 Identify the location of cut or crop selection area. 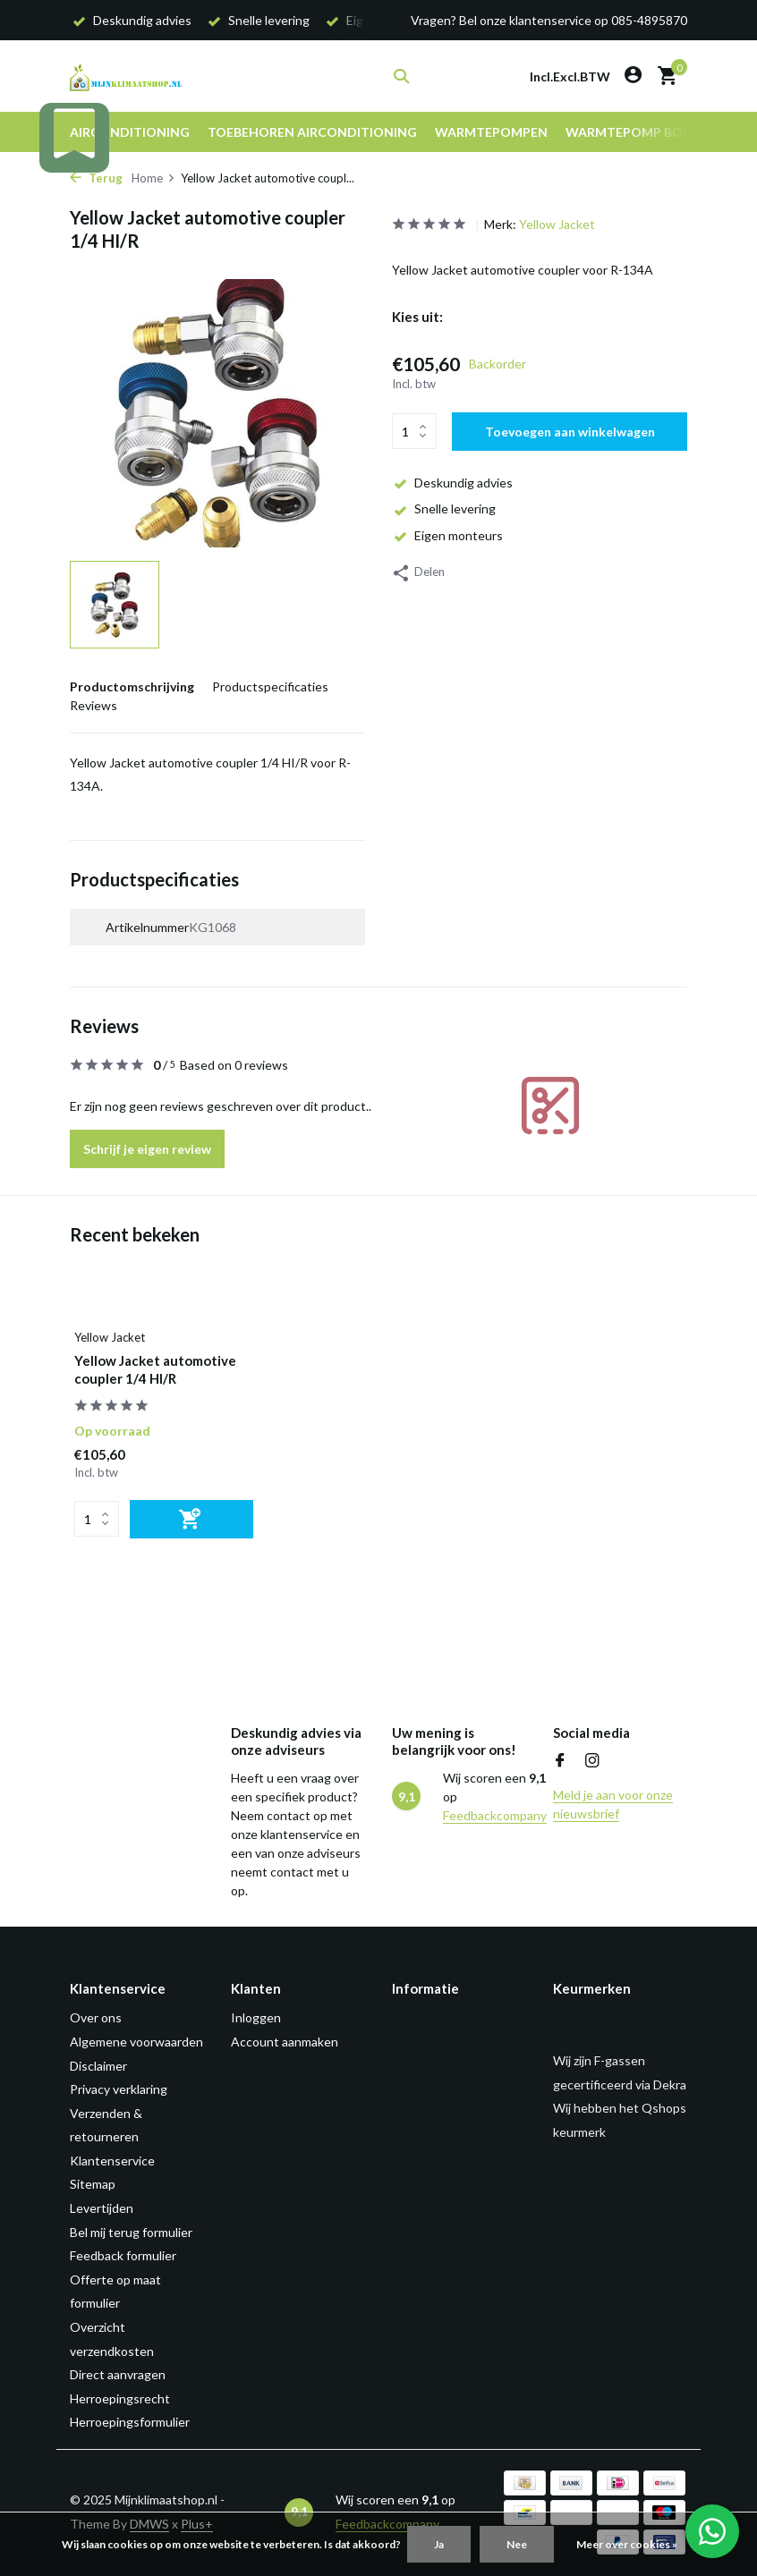
(550, 1106).